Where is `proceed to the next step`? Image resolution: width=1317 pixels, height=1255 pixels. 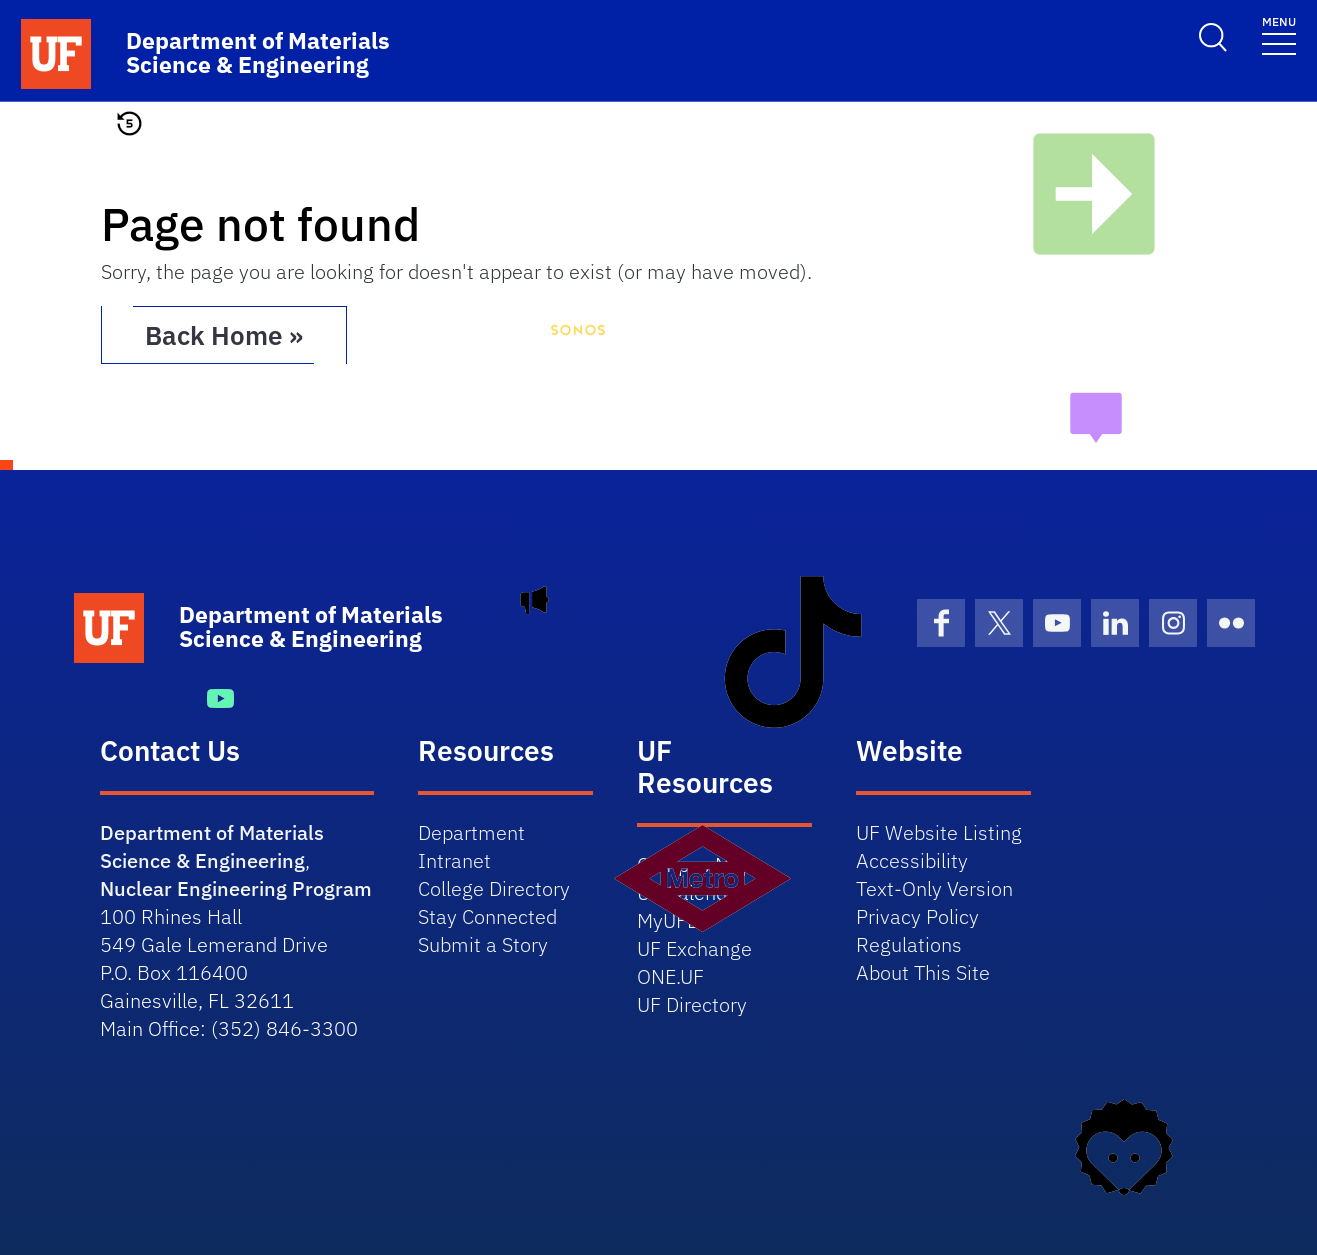
proceed to the next step is located at coordinates (1094, 194).